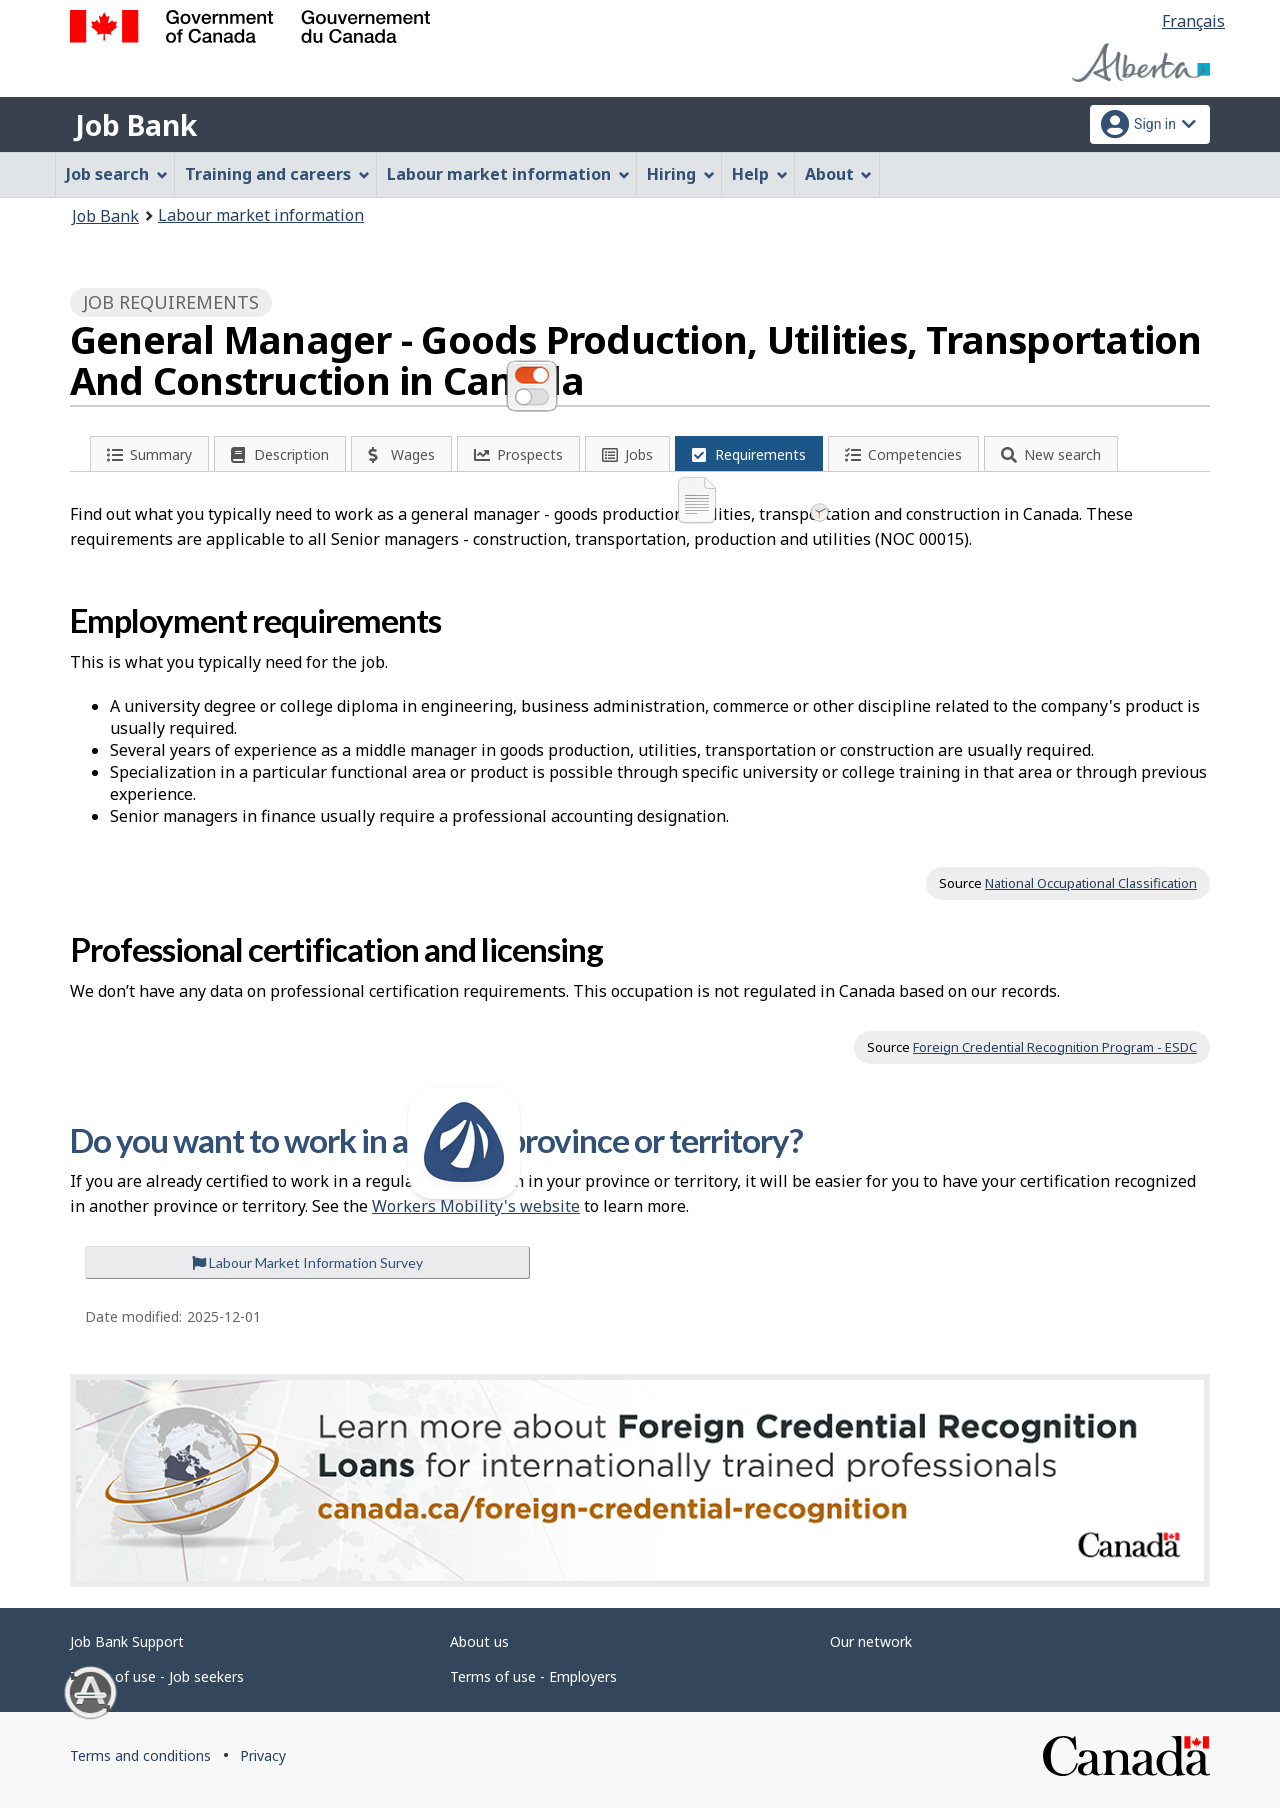 This screenshot has width=1280, height=1808. Describe the element at coordinates (464, 1143) in the screenshot. I see `launch the antergos linux application` at that location.